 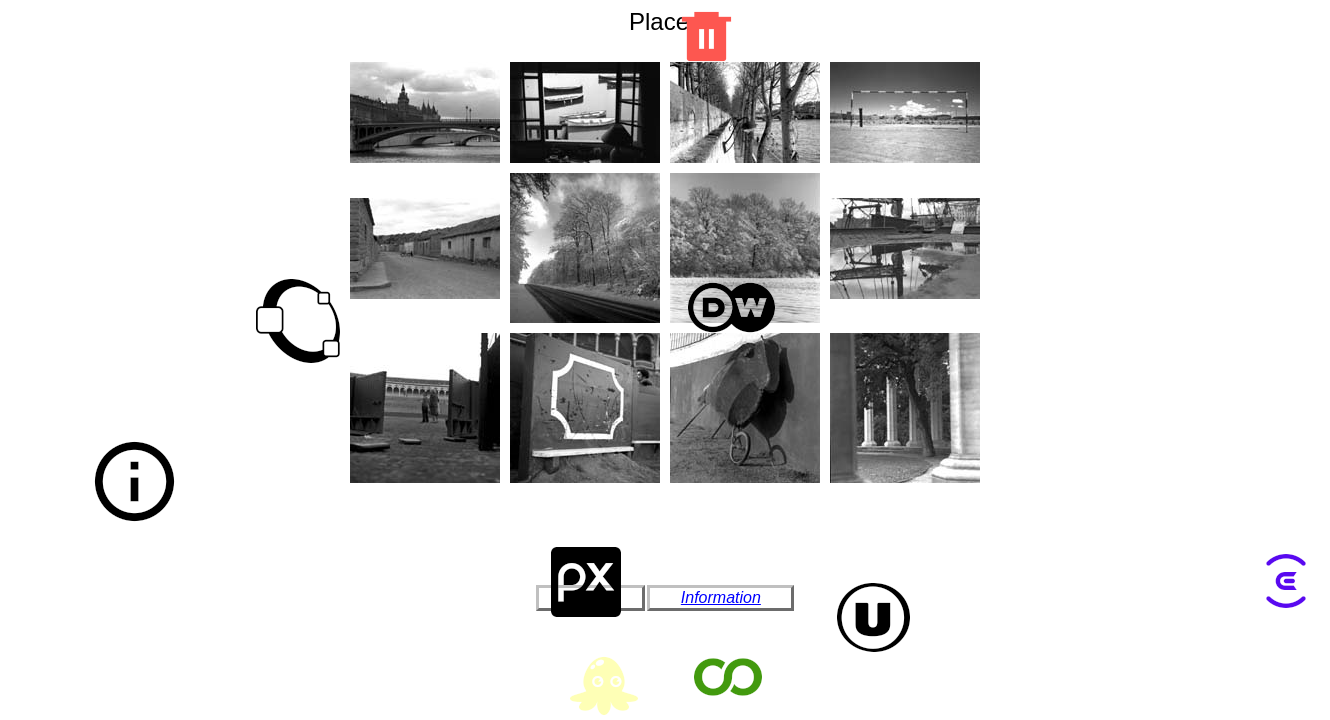 What do you see at coordinates (706, 36) in the screenshot?
I see `delete selected item` at bounding box center [706, 36].